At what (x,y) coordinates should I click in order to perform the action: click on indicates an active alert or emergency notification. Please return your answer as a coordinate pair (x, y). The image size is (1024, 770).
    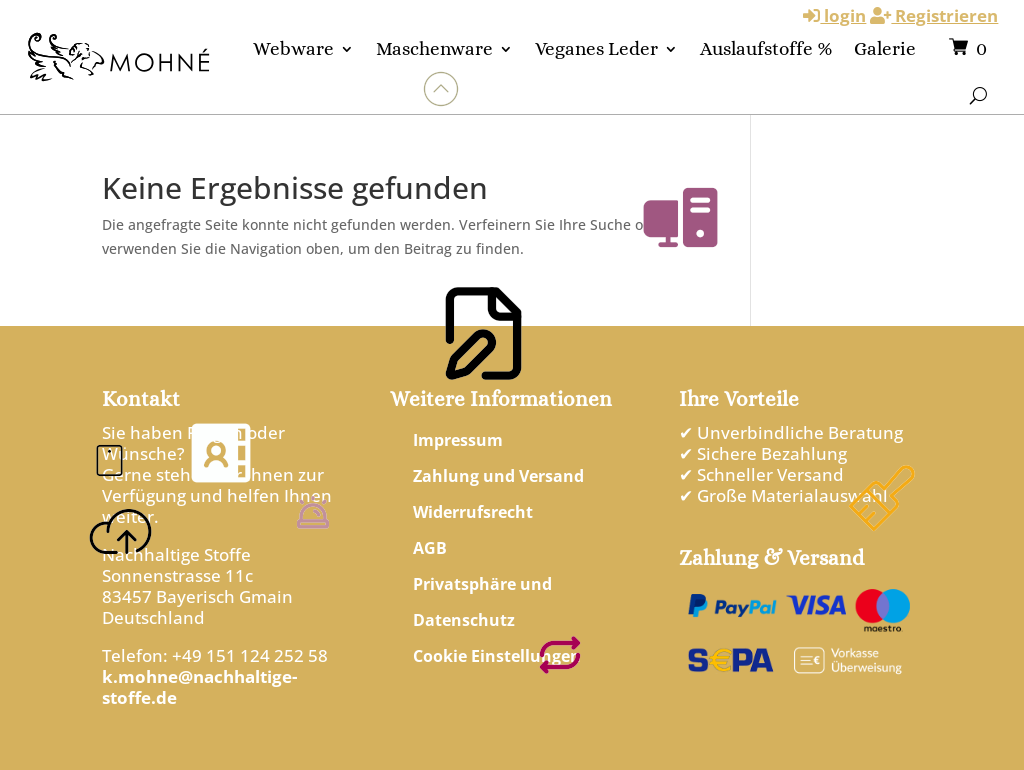
    Looking at the image, I should click on (313, 515).